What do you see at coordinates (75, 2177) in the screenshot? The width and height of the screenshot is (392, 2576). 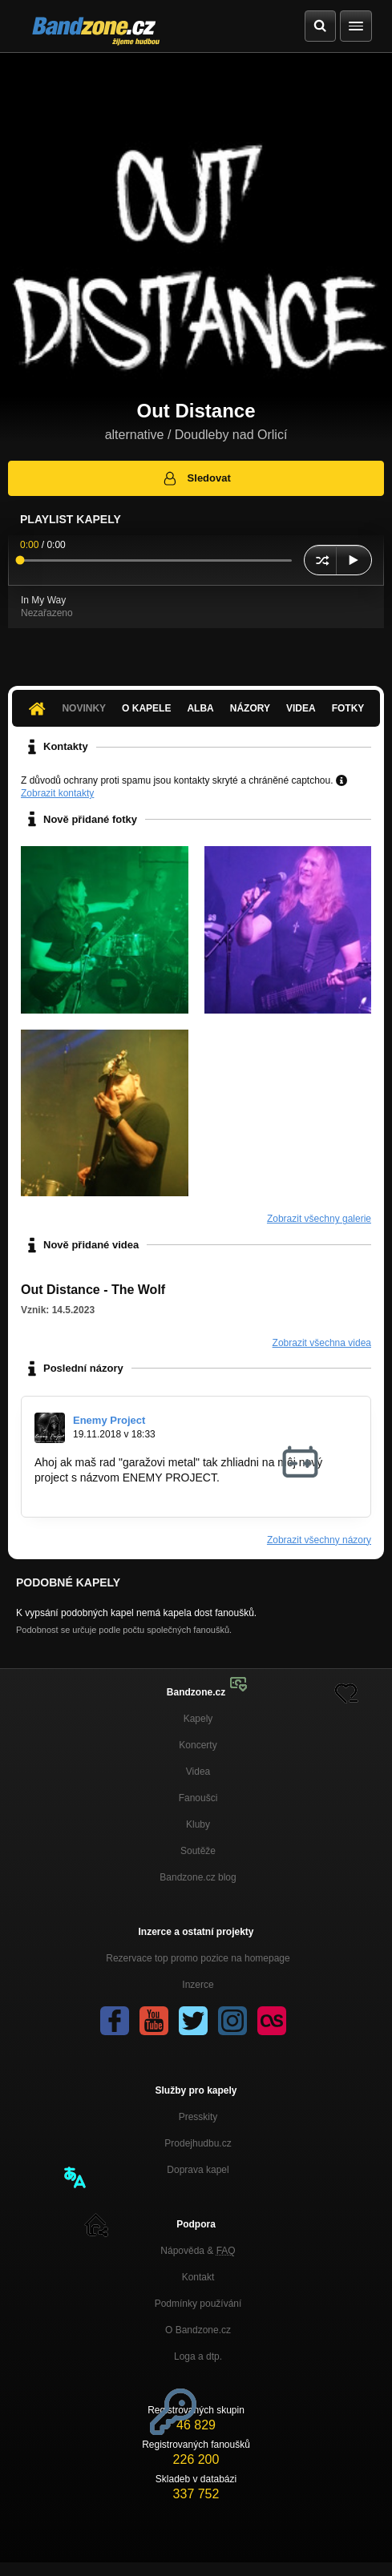 I see `switch to Japanese hiragana input` at bounding box center [75, 2177].